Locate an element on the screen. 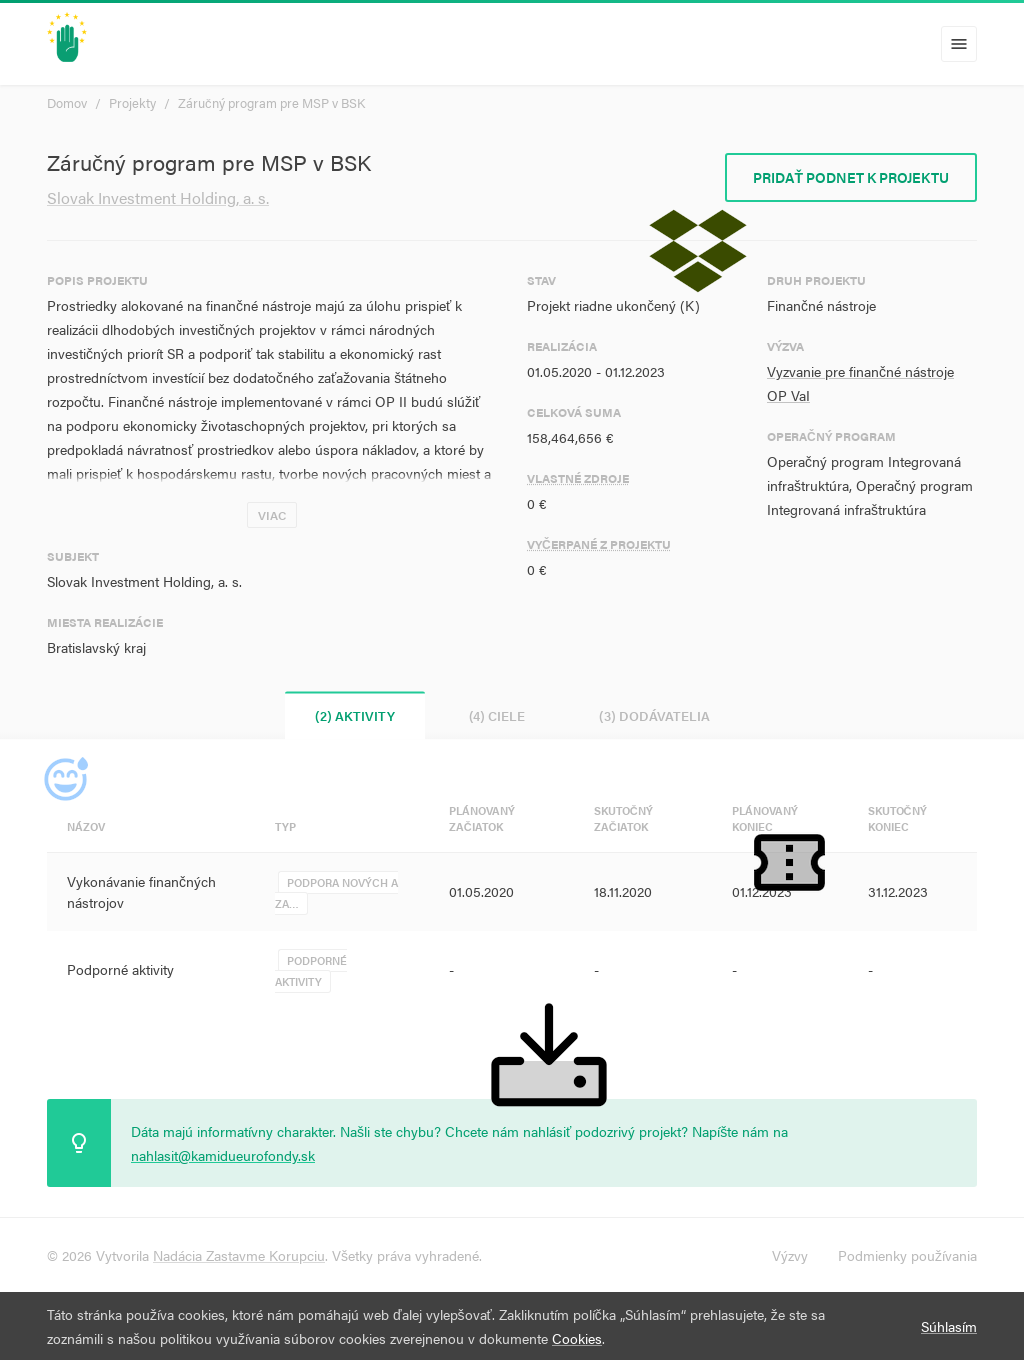 Image resolution: width=1024 pixels, height=1360 pixels. open Dropbox cloud storage is located at coordinates (698, 251).